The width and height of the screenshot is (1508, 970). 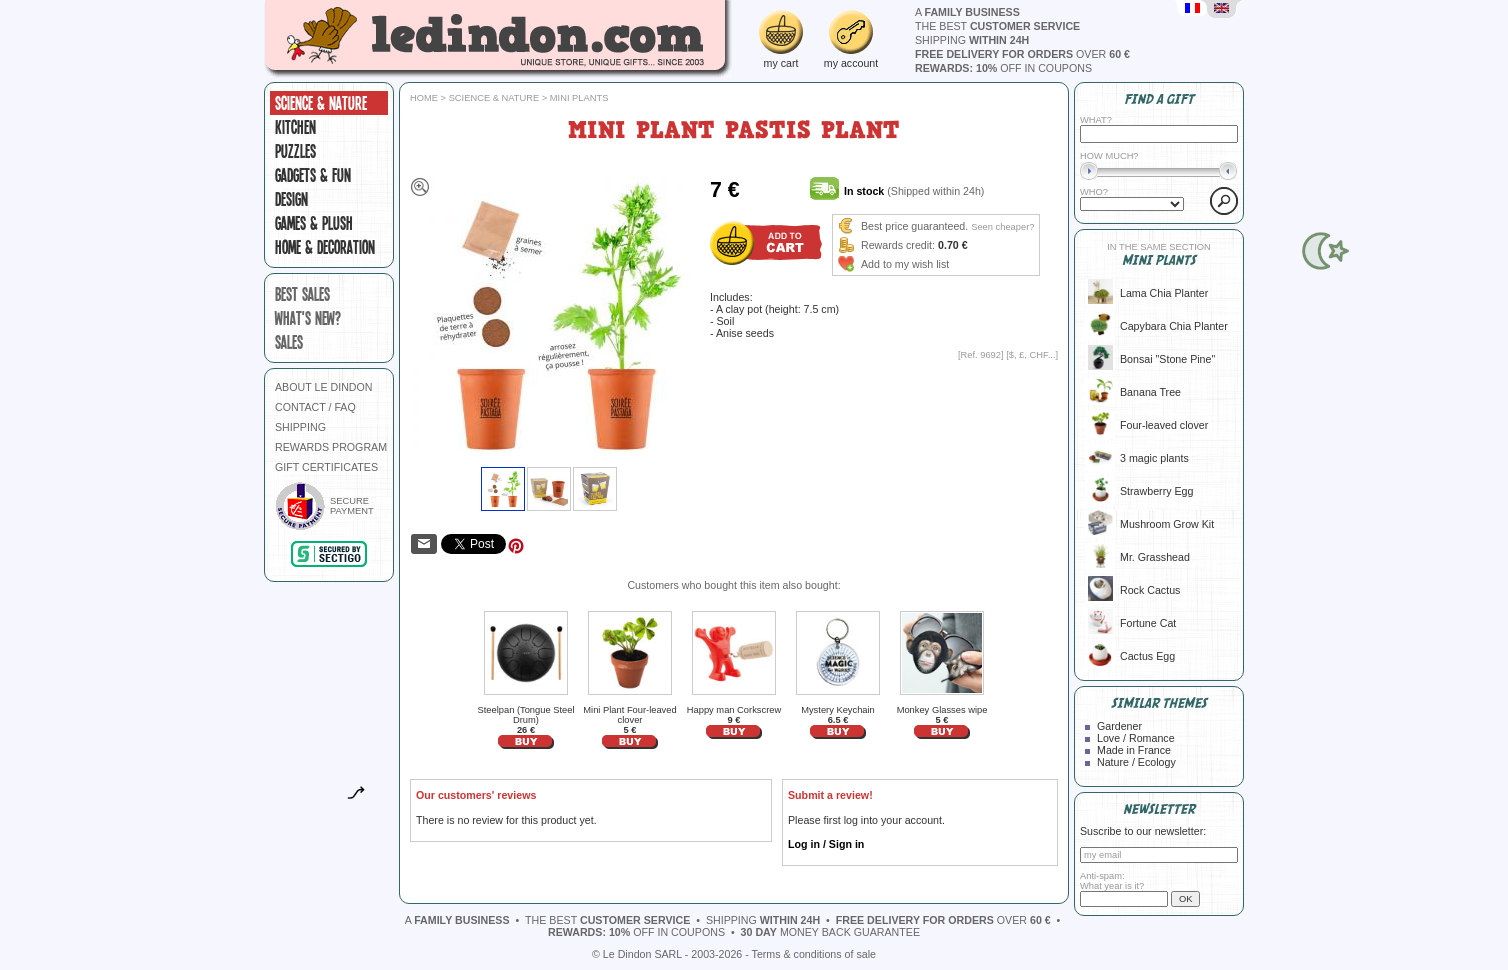 What do you see at coordinates (1324, 251) in the screenshot?
I see `indicates islamic religious content or settings` at bounding box center [1324, 251].